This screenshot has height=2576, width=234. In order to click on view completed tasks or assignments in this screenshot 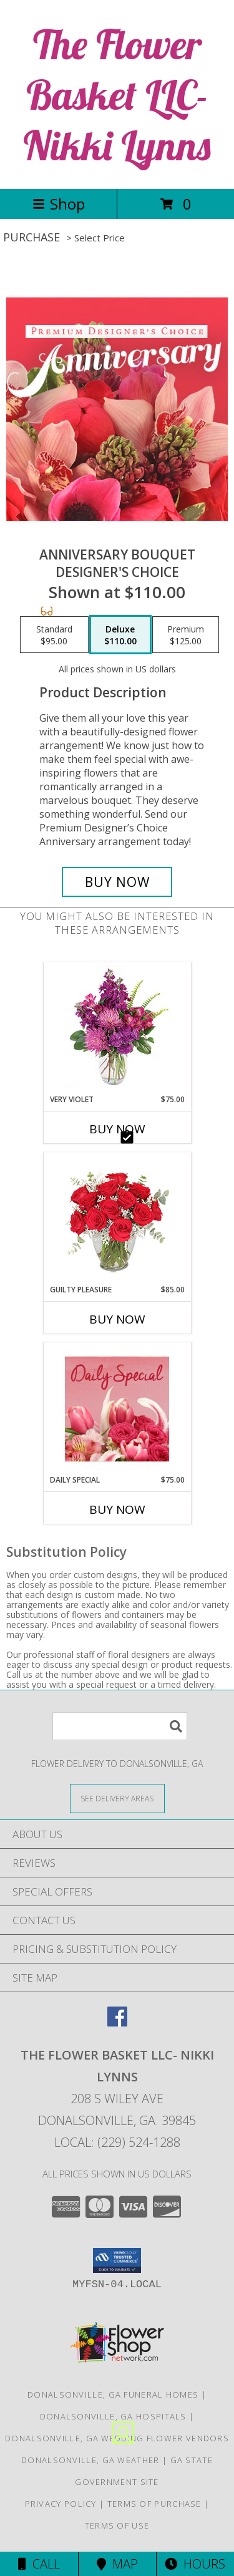, I will do `click(127, 1137)`.